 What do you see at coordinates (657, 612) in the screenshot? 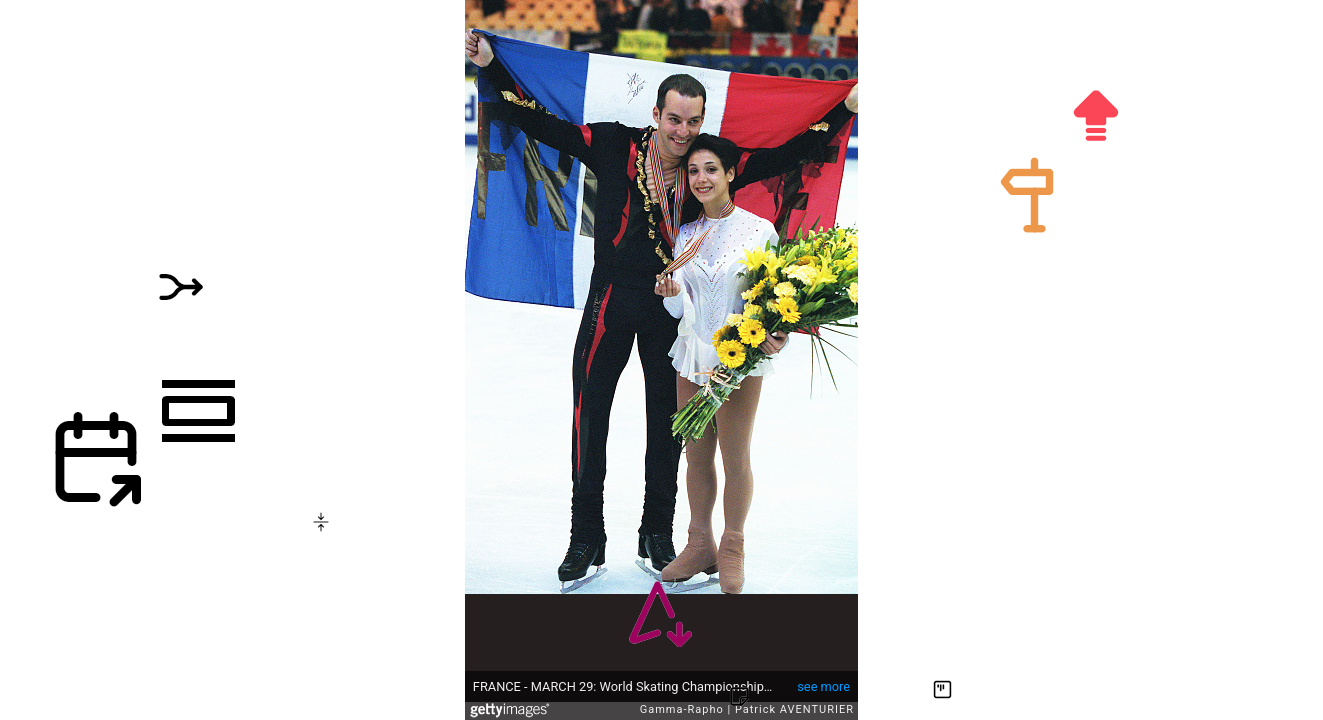
I see `navigate downward or scroll down` at bounding box center [657, 612].